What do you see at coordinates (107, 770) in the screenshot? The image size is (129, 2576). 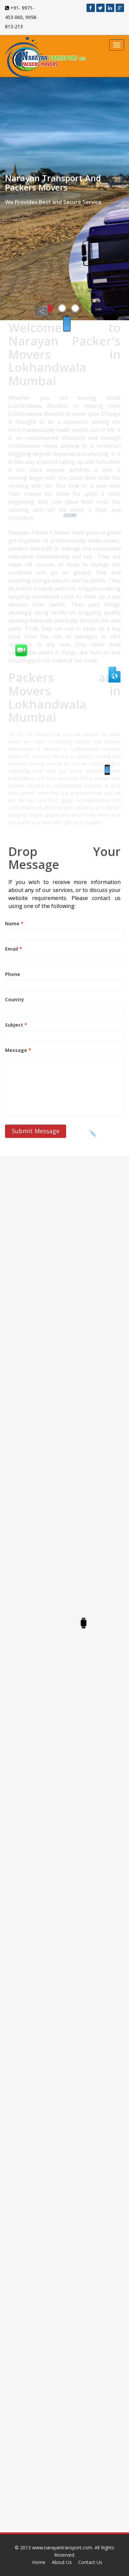 I see `indicates a connected iPhone device` at bounding box center [107, 770].